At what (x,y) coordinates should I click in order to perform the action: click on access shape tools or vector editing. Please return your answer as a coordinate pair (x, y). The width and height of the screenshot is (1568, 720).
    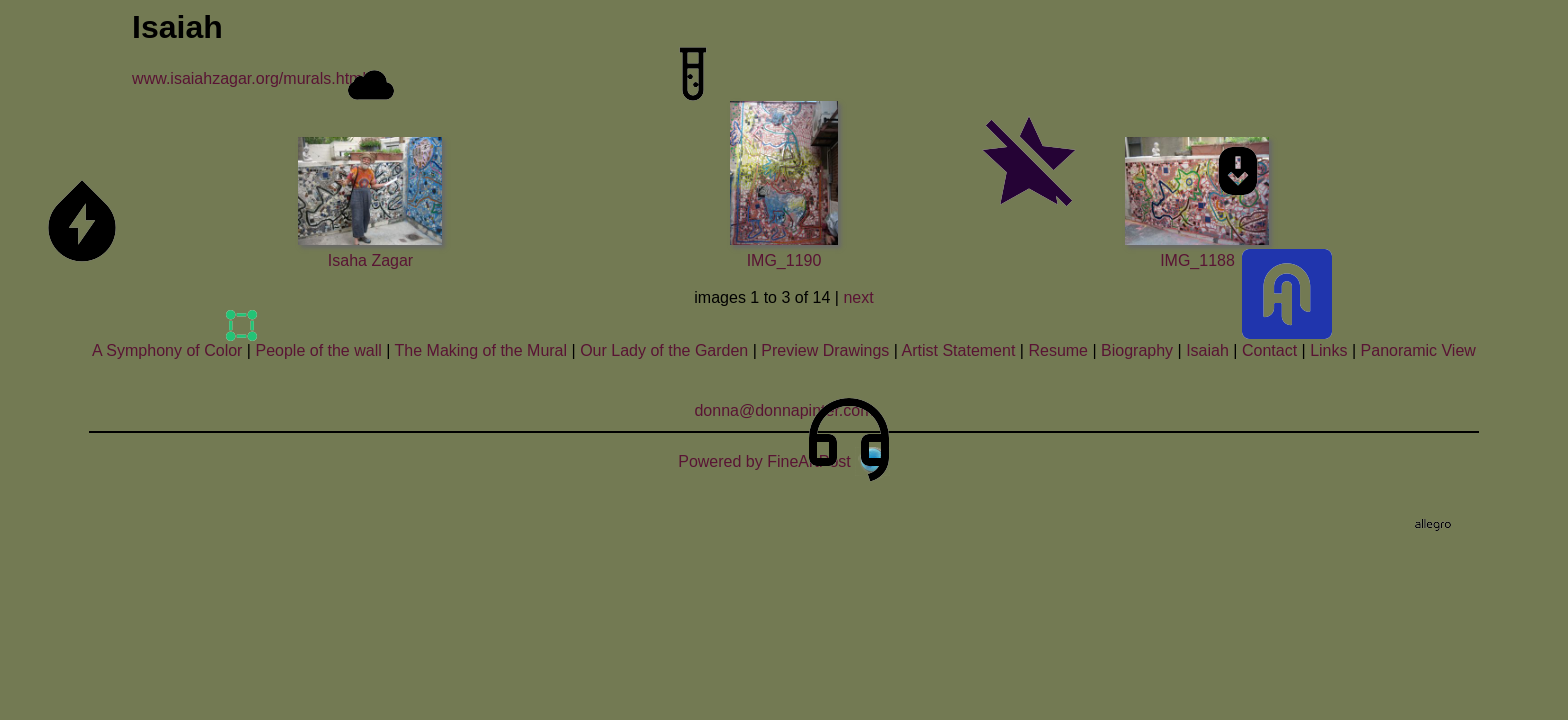
    Looking at the image, I should click on (241, 325).